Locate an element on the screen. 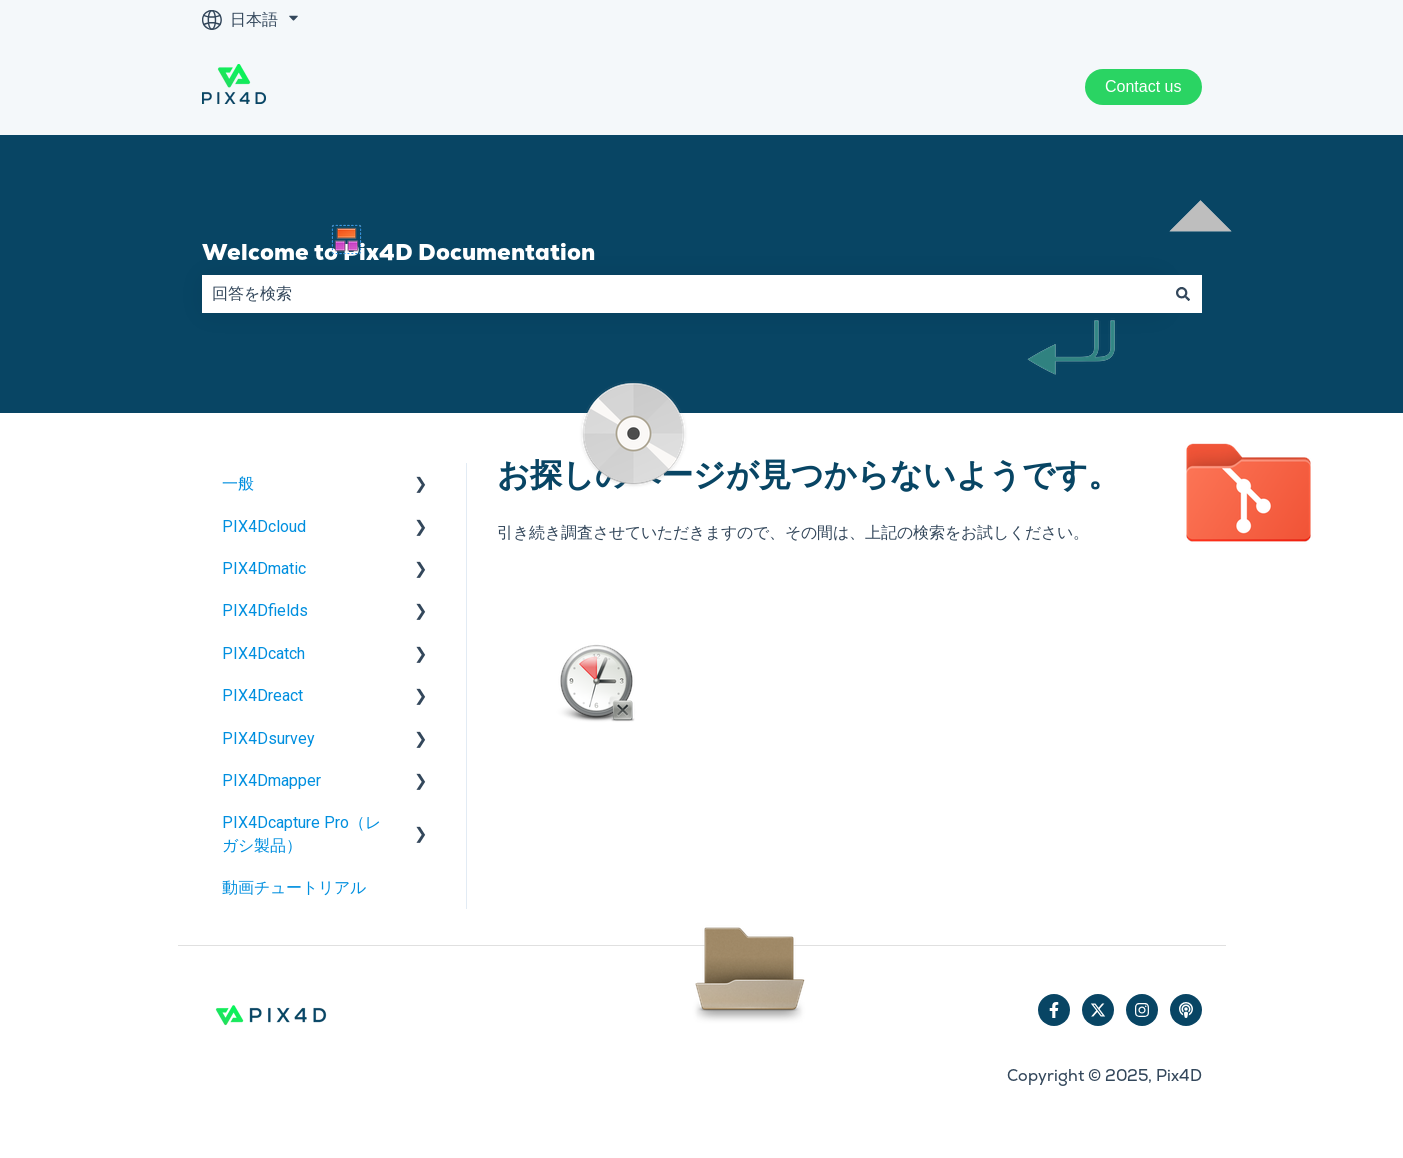 This screenshot has height=1158, width=1403. drop files here to move them into this folder is located at coordinates (749, 974).